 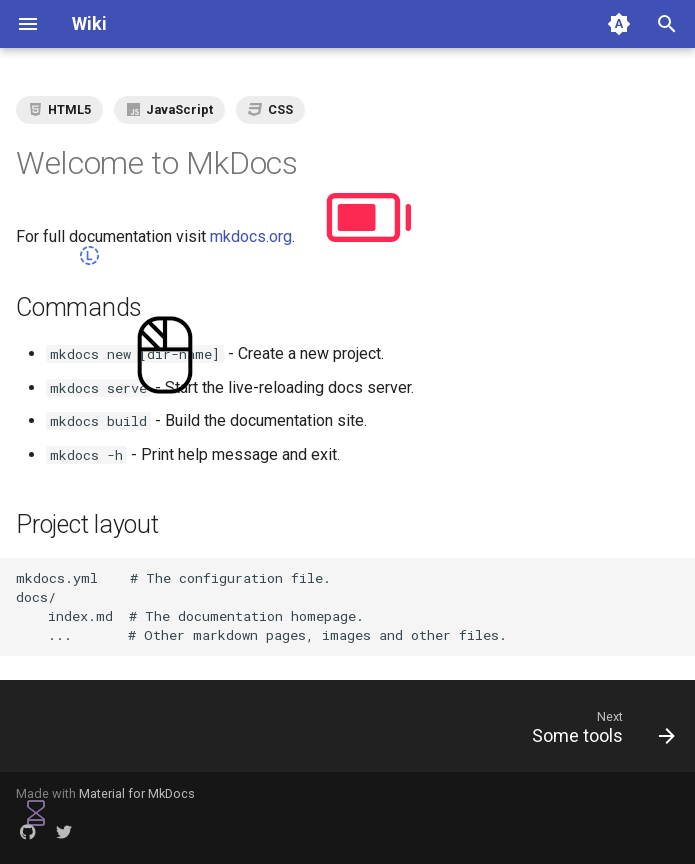 What do you see at coordinates (36, 813) in the screenshot?
I see `indicates time is running low` at bounding box center [36, 813].